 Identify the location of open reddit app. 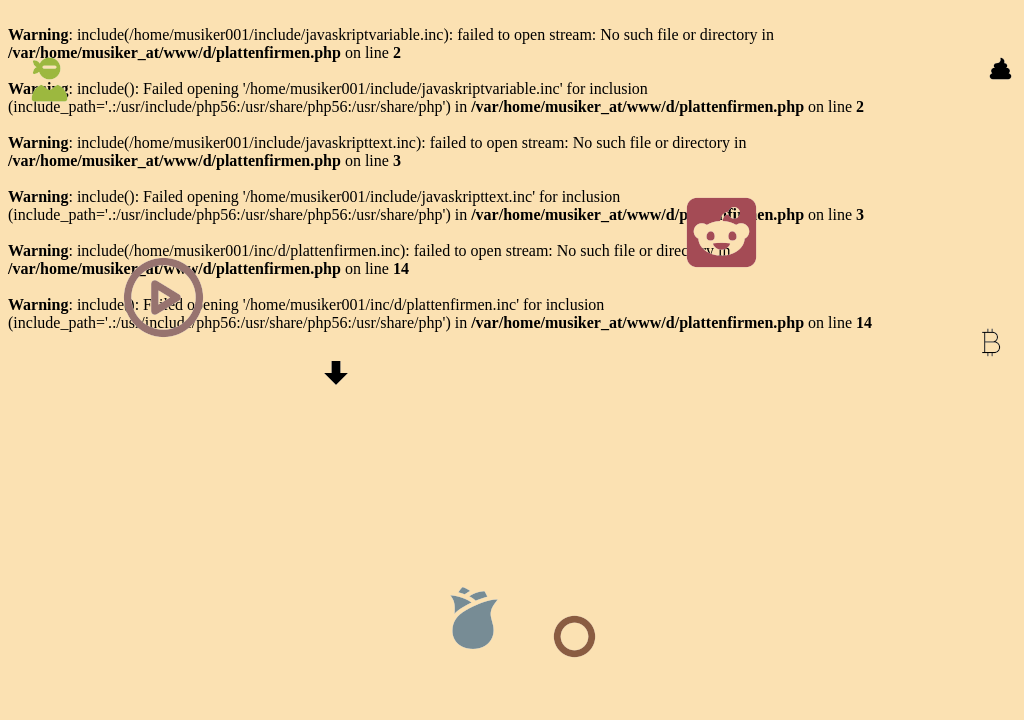
(721, 232).